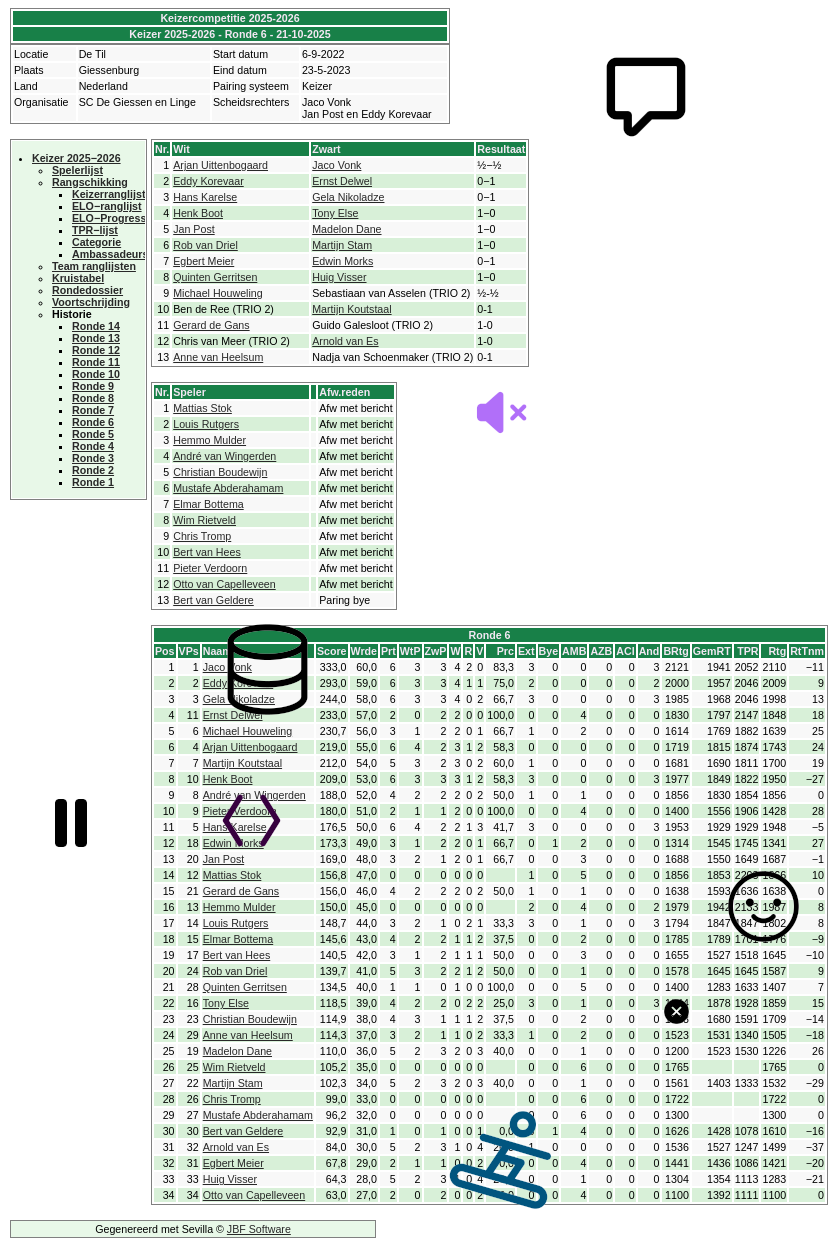 The image size is (830, 1246). Describe the element at coordinates (503, 412) in the screenshot. I see `mute audio or sound` at that location.